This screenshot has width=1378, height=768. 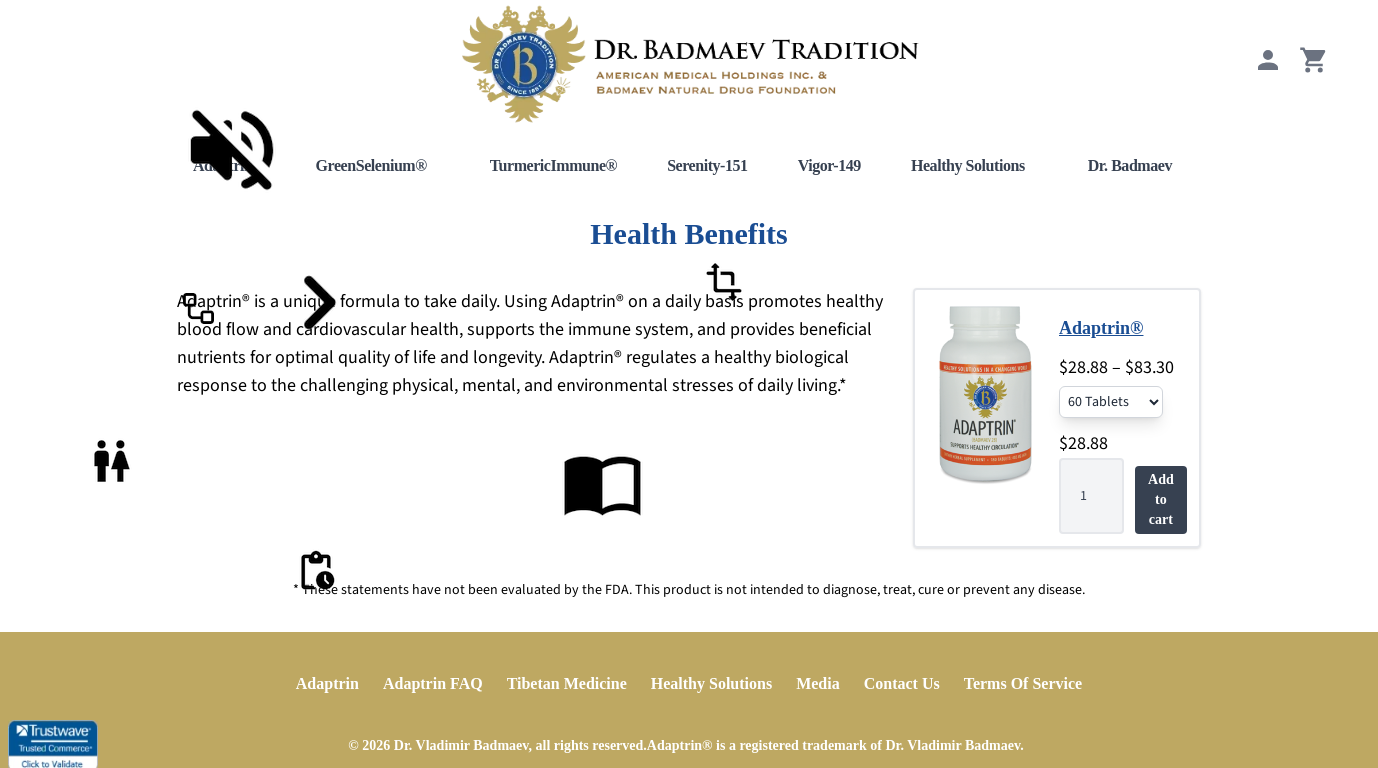 What do you see at coordinates (111, 461) in the screenshot?
I see `find nearby restrooms` at bounding box center [111, 461].